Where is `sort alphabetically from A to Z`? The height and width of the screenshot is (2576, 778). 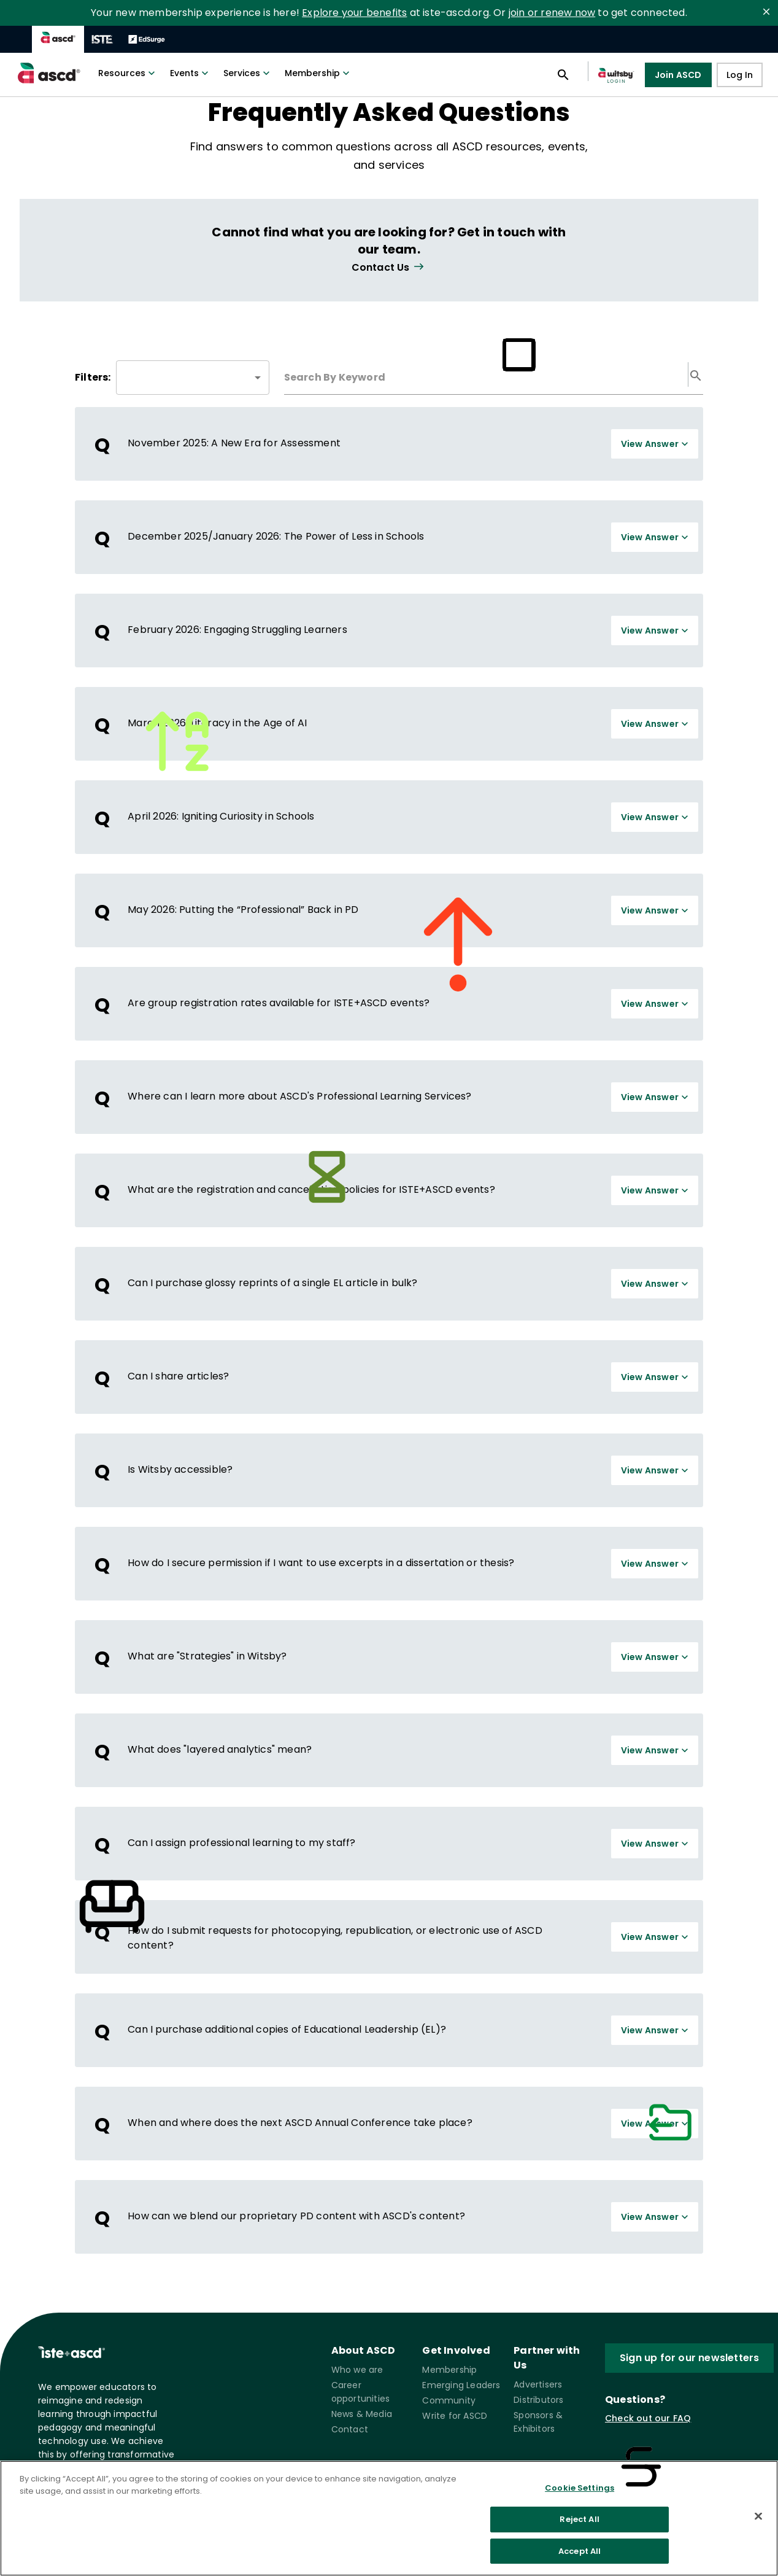 sort alphabetically from A to Z is located at coordinates (179, 741).